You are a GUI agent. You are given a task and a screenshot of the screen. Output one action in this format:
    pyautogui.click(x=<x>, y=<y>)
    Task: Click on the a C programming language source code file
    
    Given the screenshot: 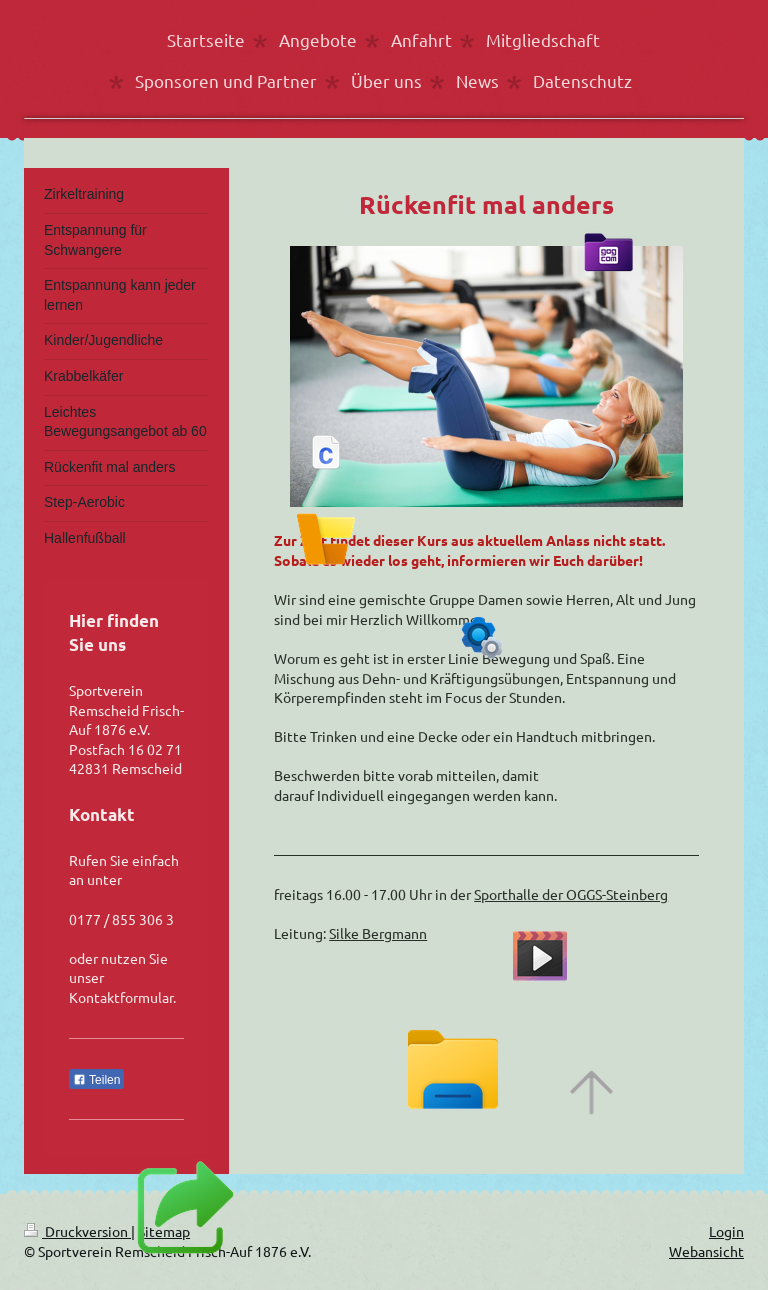 What is the action you would take?
    pyautogui.click(x=326, y=452)
    